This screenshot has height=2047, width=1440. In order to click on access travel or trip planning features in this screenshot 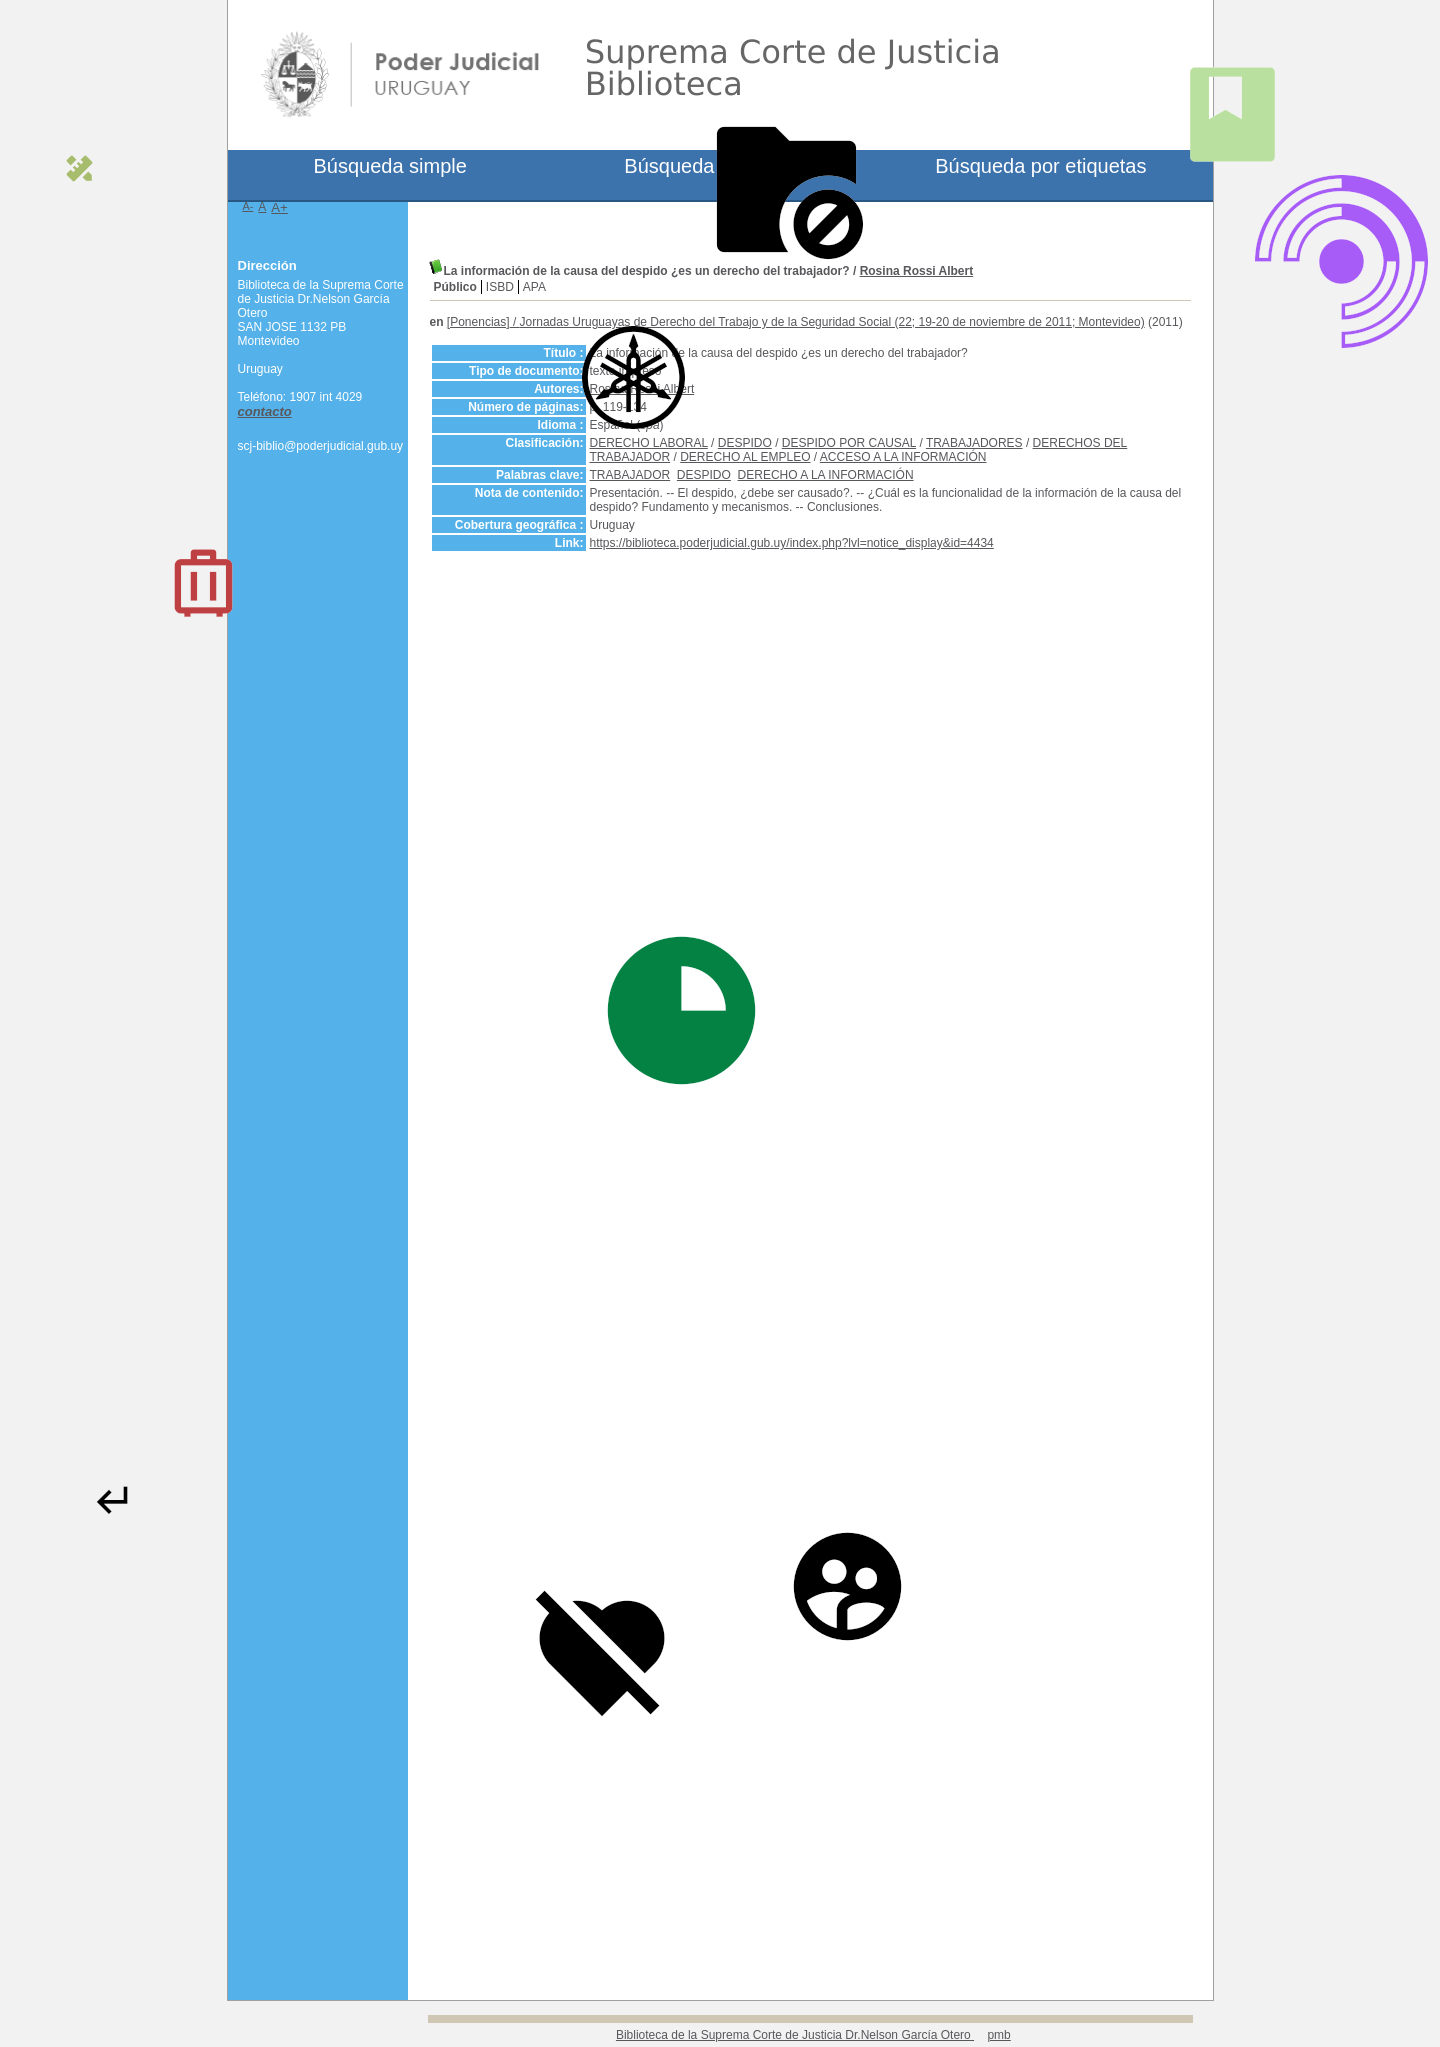, I will do `click(203, 581)`.